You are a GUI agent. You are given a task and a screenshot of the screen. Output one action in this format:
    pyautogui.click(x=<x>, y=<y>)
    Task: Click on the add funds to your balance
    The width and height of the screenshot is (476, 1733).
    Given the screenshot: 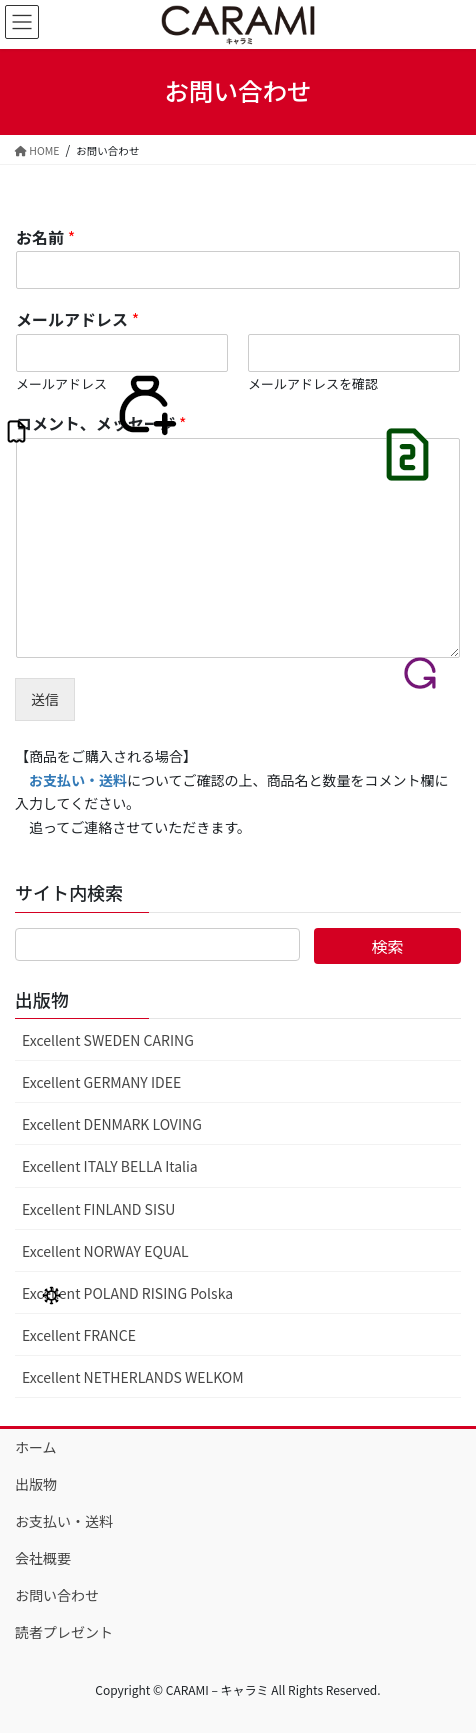 What is the action you would take?
    pyautogui.click(x=145, y=404)
    